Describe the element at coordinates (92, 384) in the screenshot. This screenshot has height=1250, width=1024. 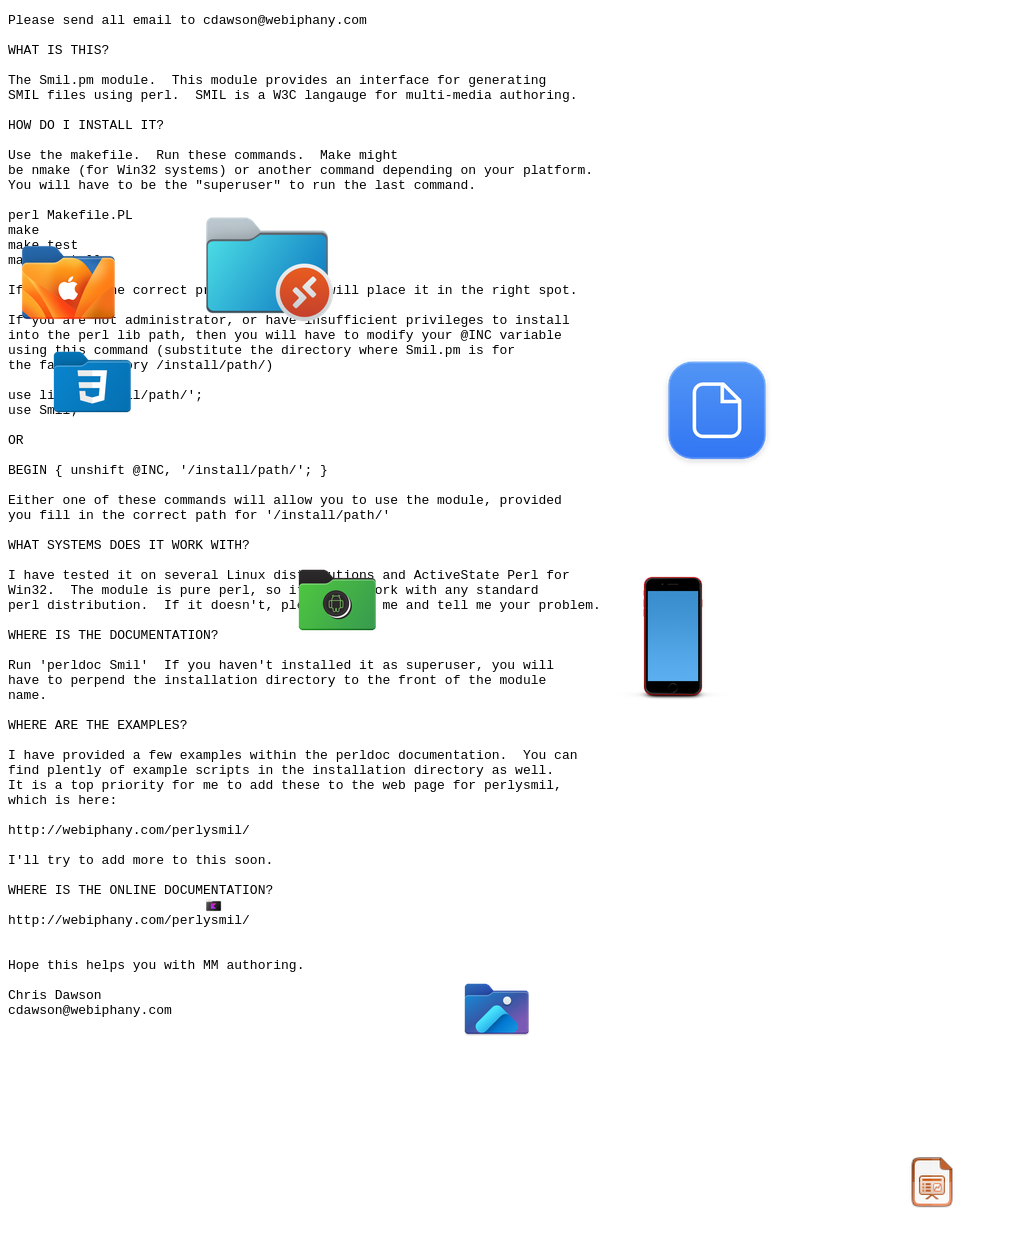
I see `open CSS files folder` at that location.